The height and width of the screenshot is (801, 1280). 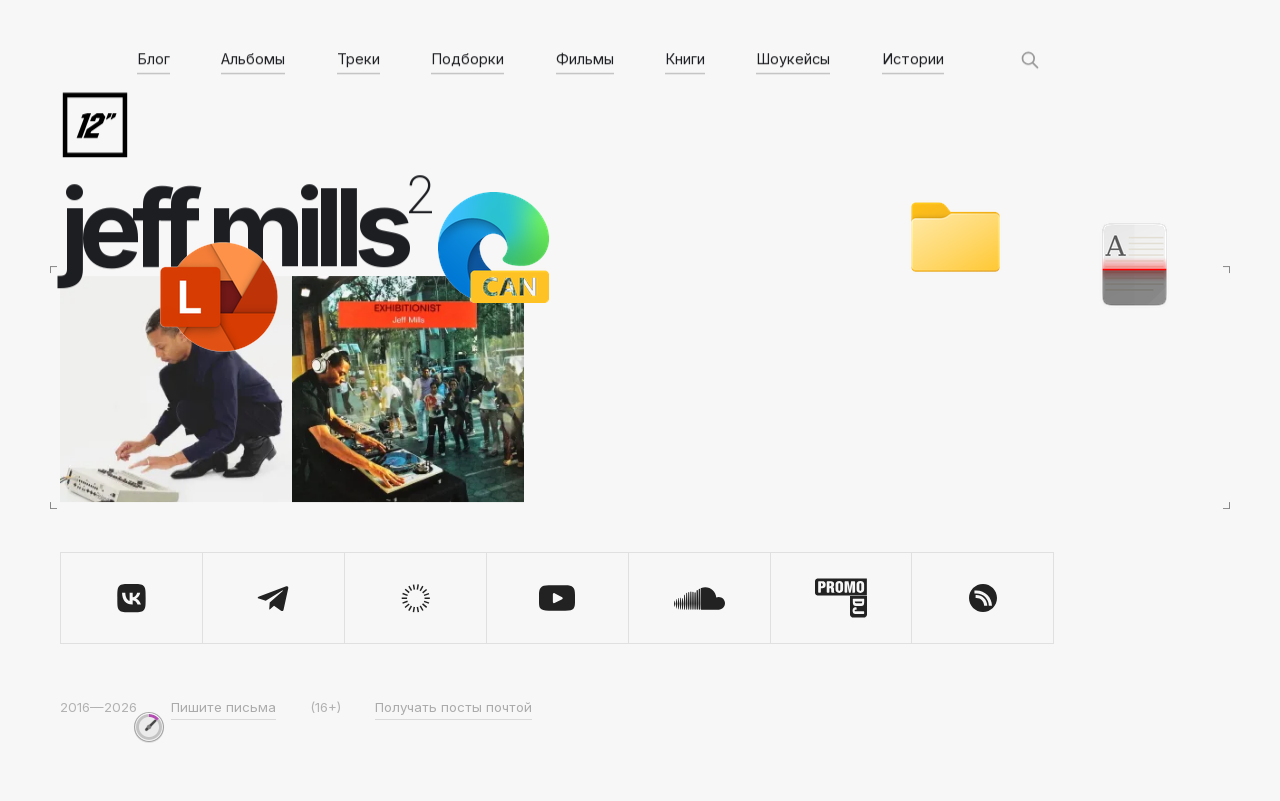 I want to click on launch sysprof system profiler, so click(x=149, y=727).